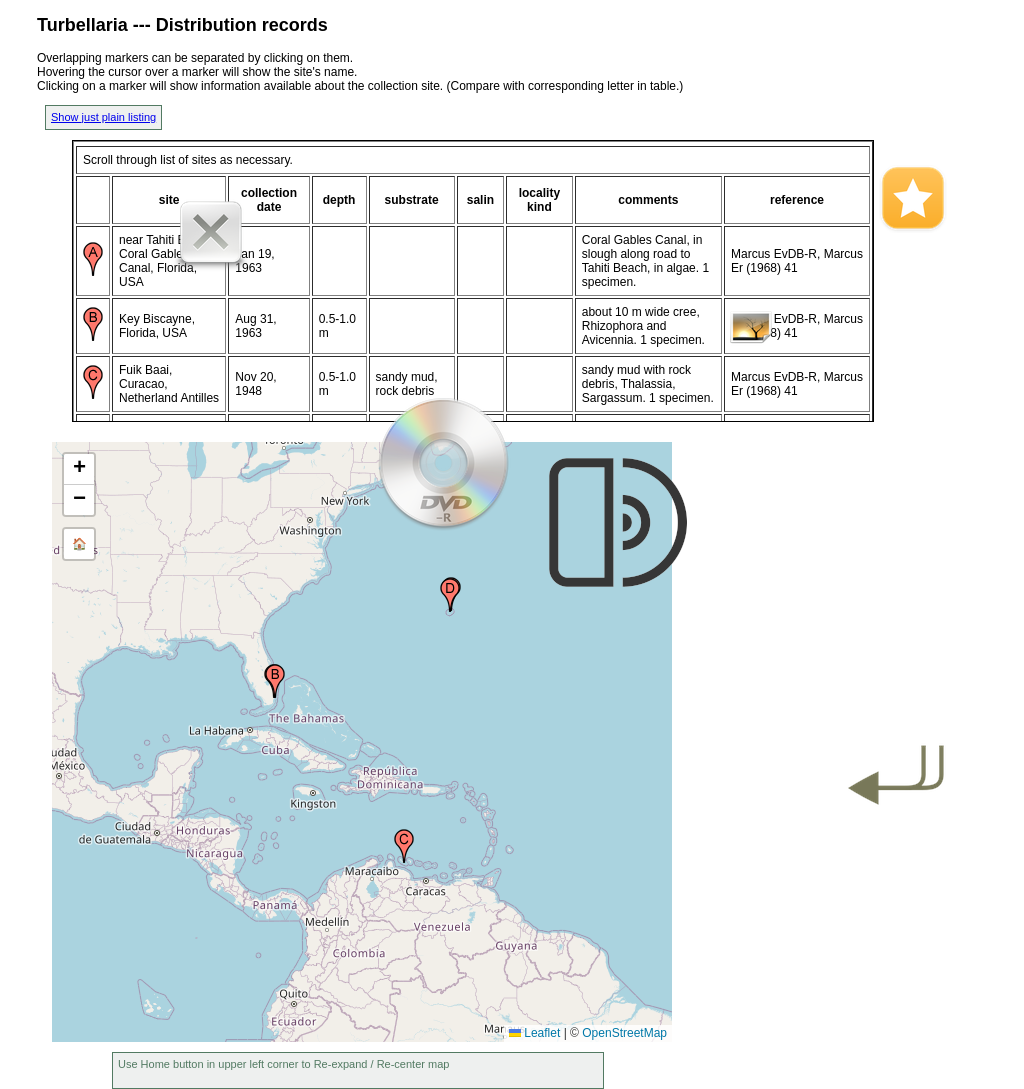 The height and width of the screenshot is (1089, 1024). What do you see at coordinates (443, 465) in the screenshot?
I see `indicates a blank DVD-R disc ready for burning` at bounding box center [443, 465].